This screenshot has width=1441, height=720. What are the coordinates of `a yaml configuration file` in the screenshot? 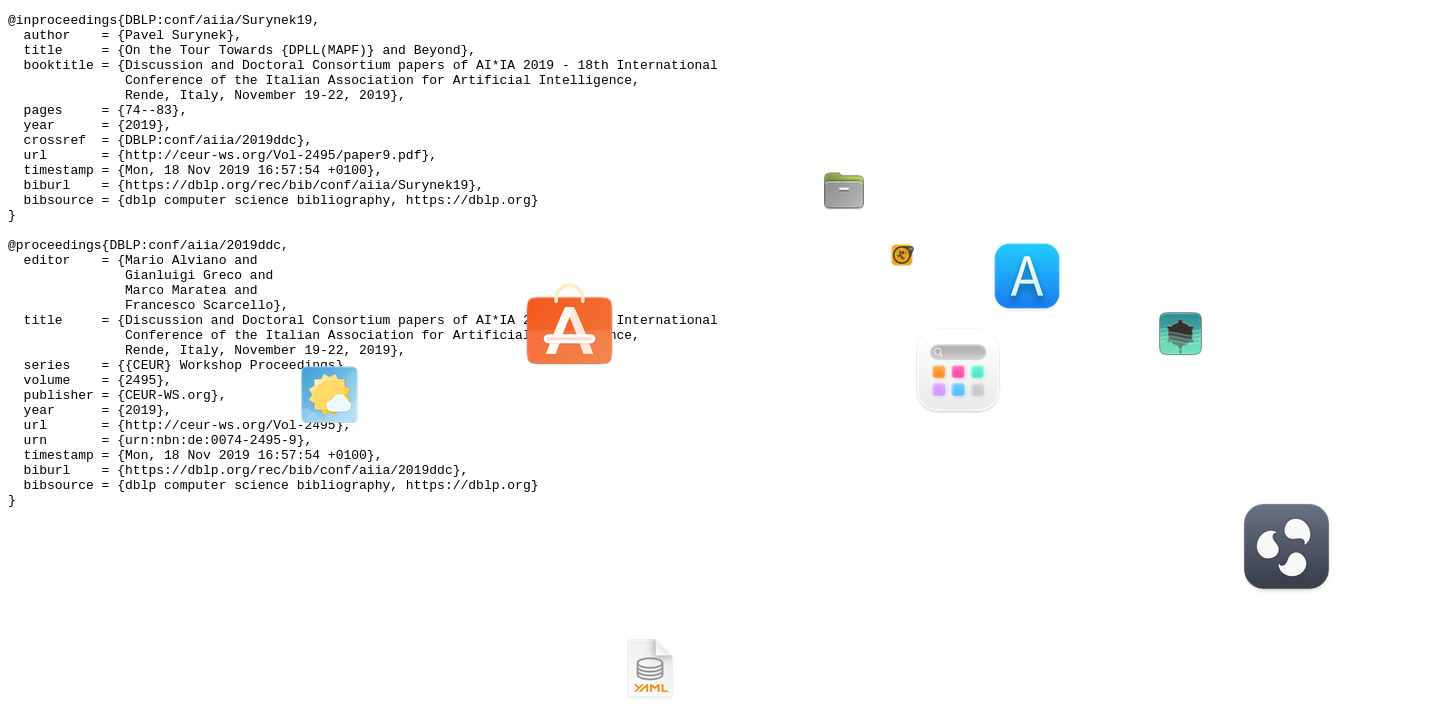 It's located at (650, 669).